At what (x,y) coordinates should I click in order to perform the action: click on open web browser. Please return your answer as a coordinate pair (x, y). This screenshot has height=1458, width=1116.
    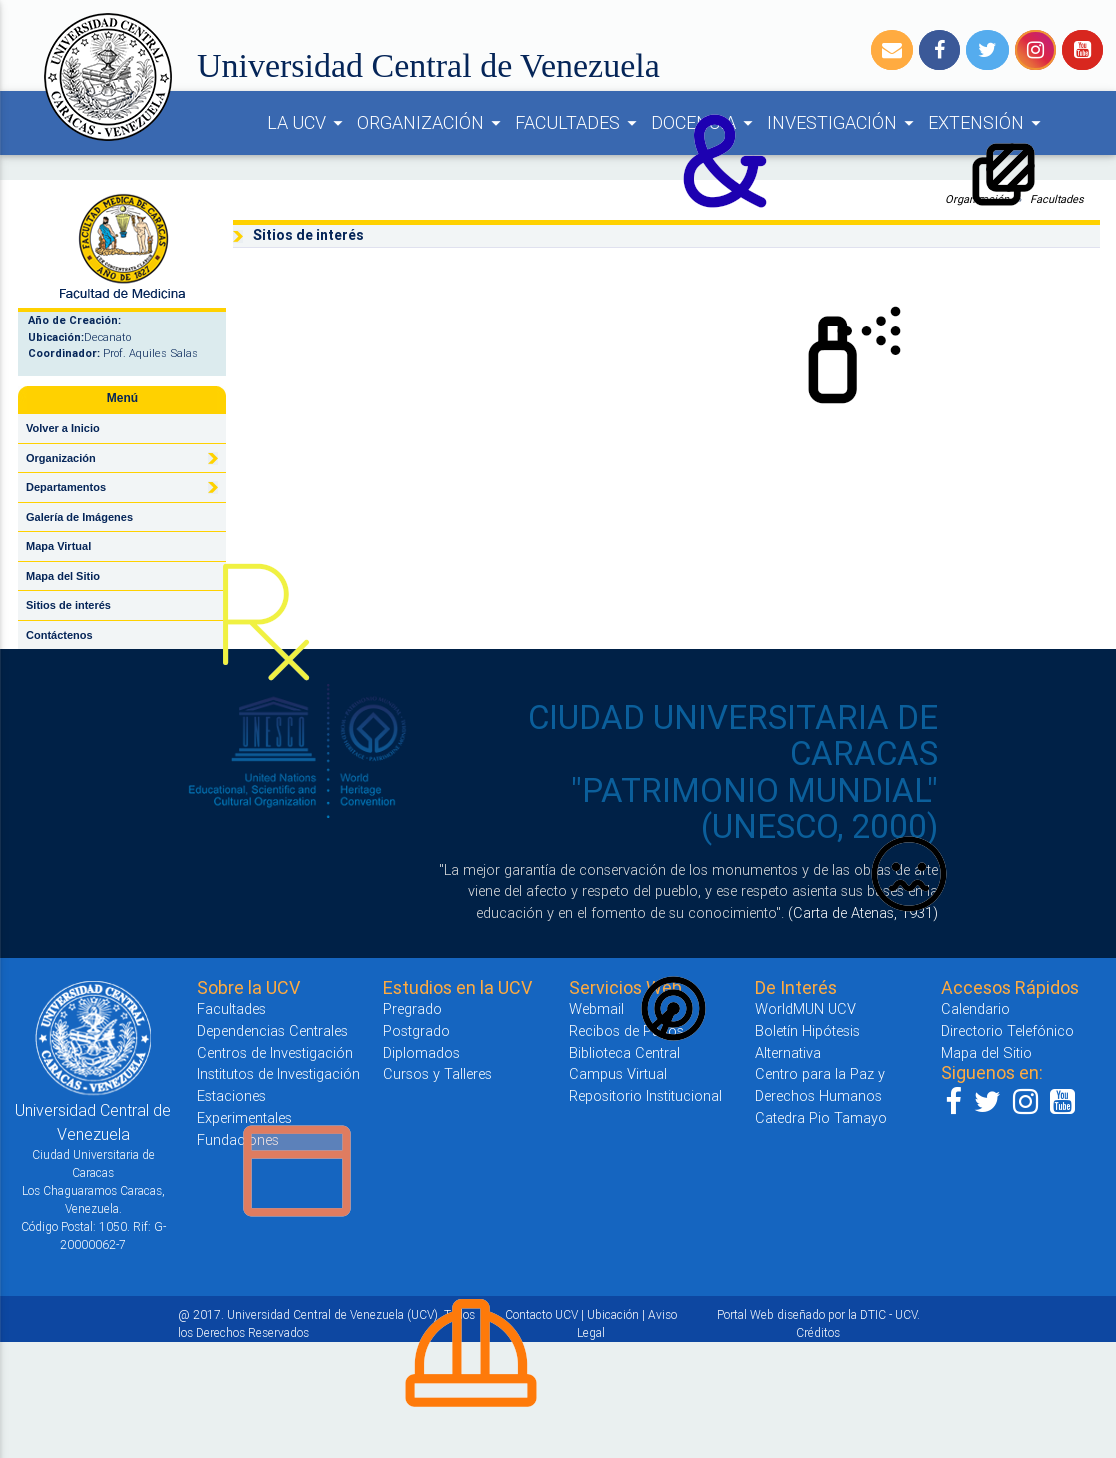
    Looking at the image, I should click on (297, 1171).